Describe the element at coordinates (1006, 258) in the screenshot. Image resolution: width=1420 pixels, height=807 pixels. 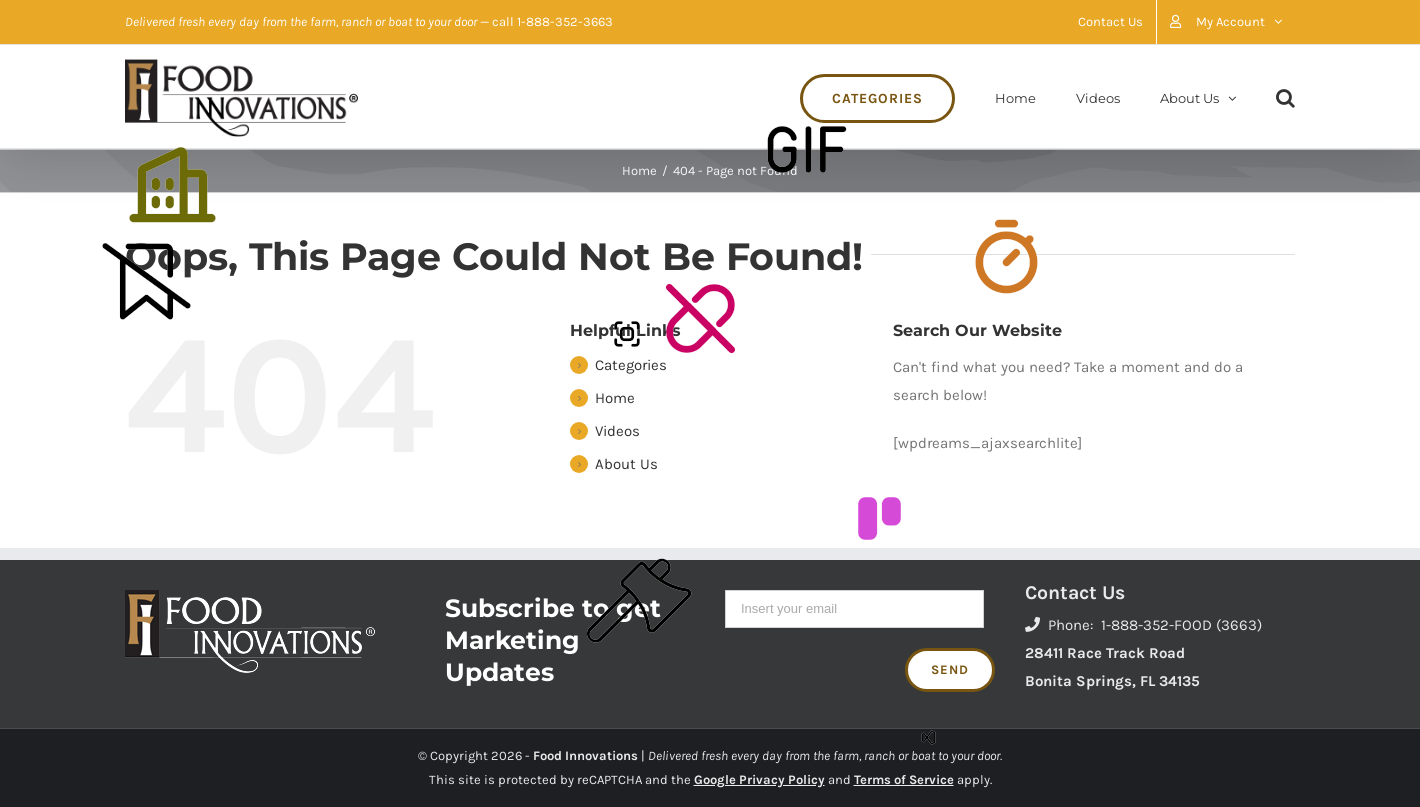
I see `start or stop a timer` at that location.